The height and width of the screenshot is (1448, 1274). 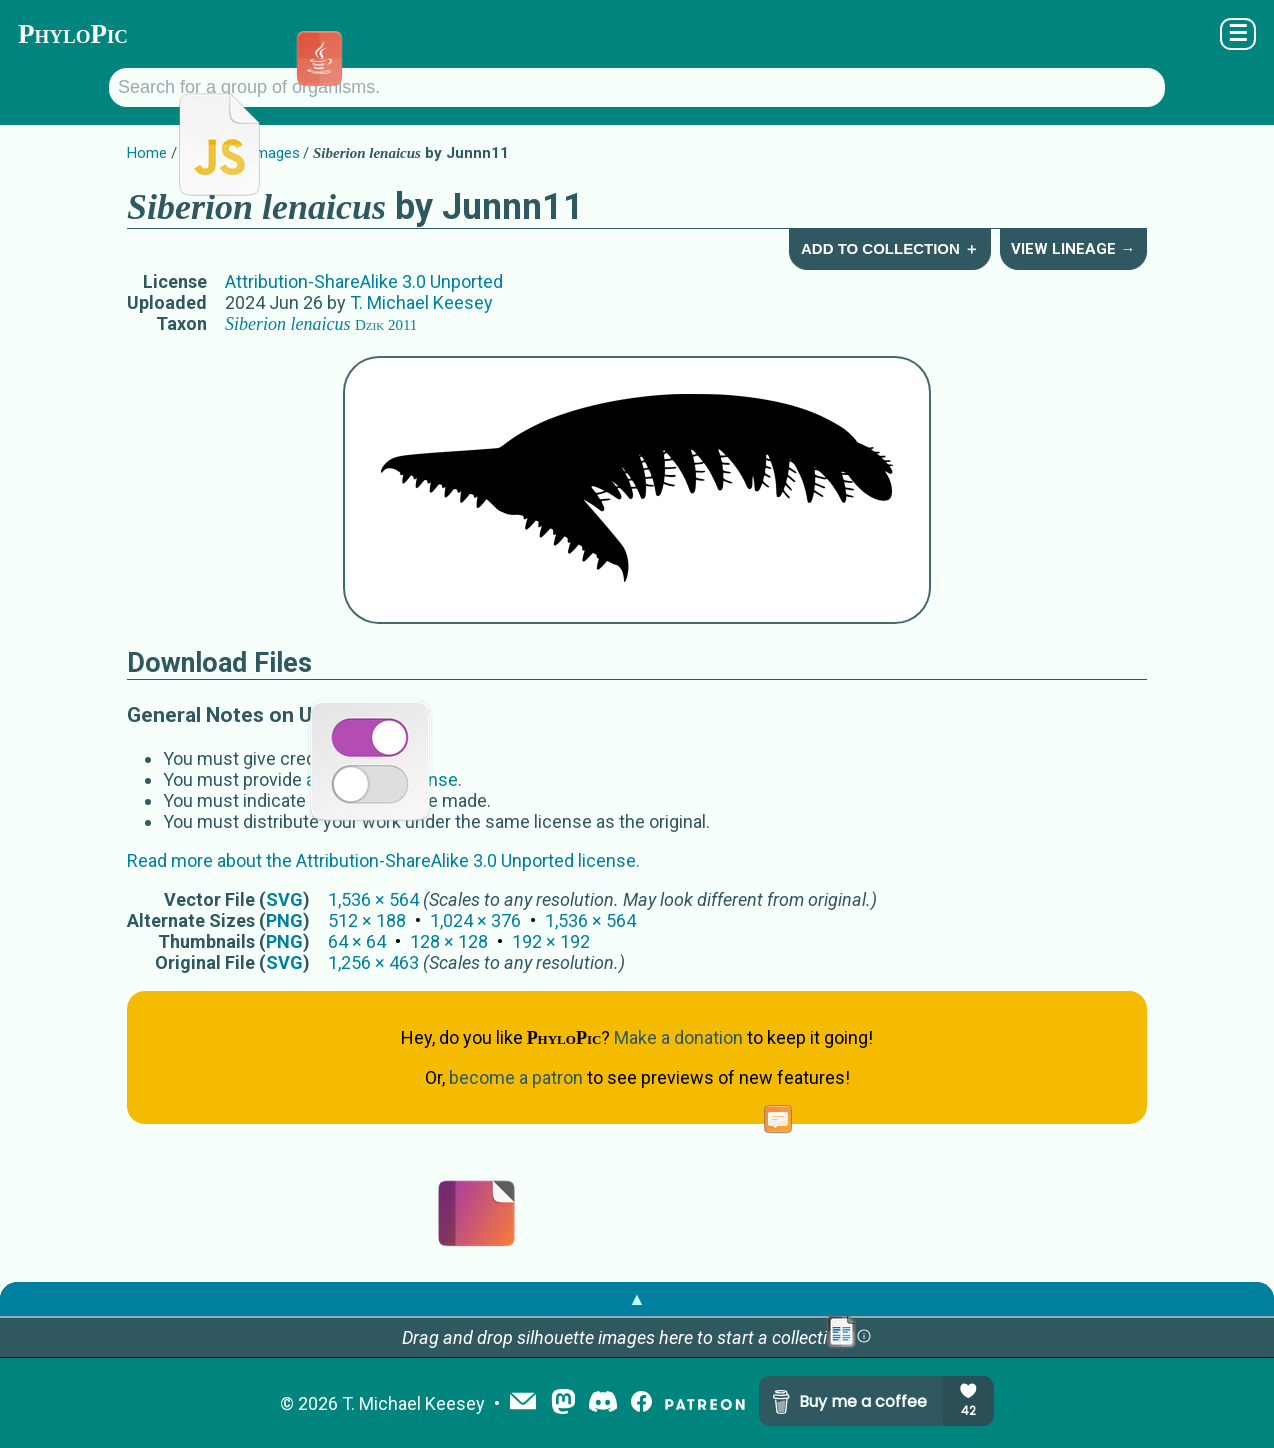 What do you see at coordinates (219, 144) in the screenshot?
I see `a javascript source code file` at bounding box center [219, 144].